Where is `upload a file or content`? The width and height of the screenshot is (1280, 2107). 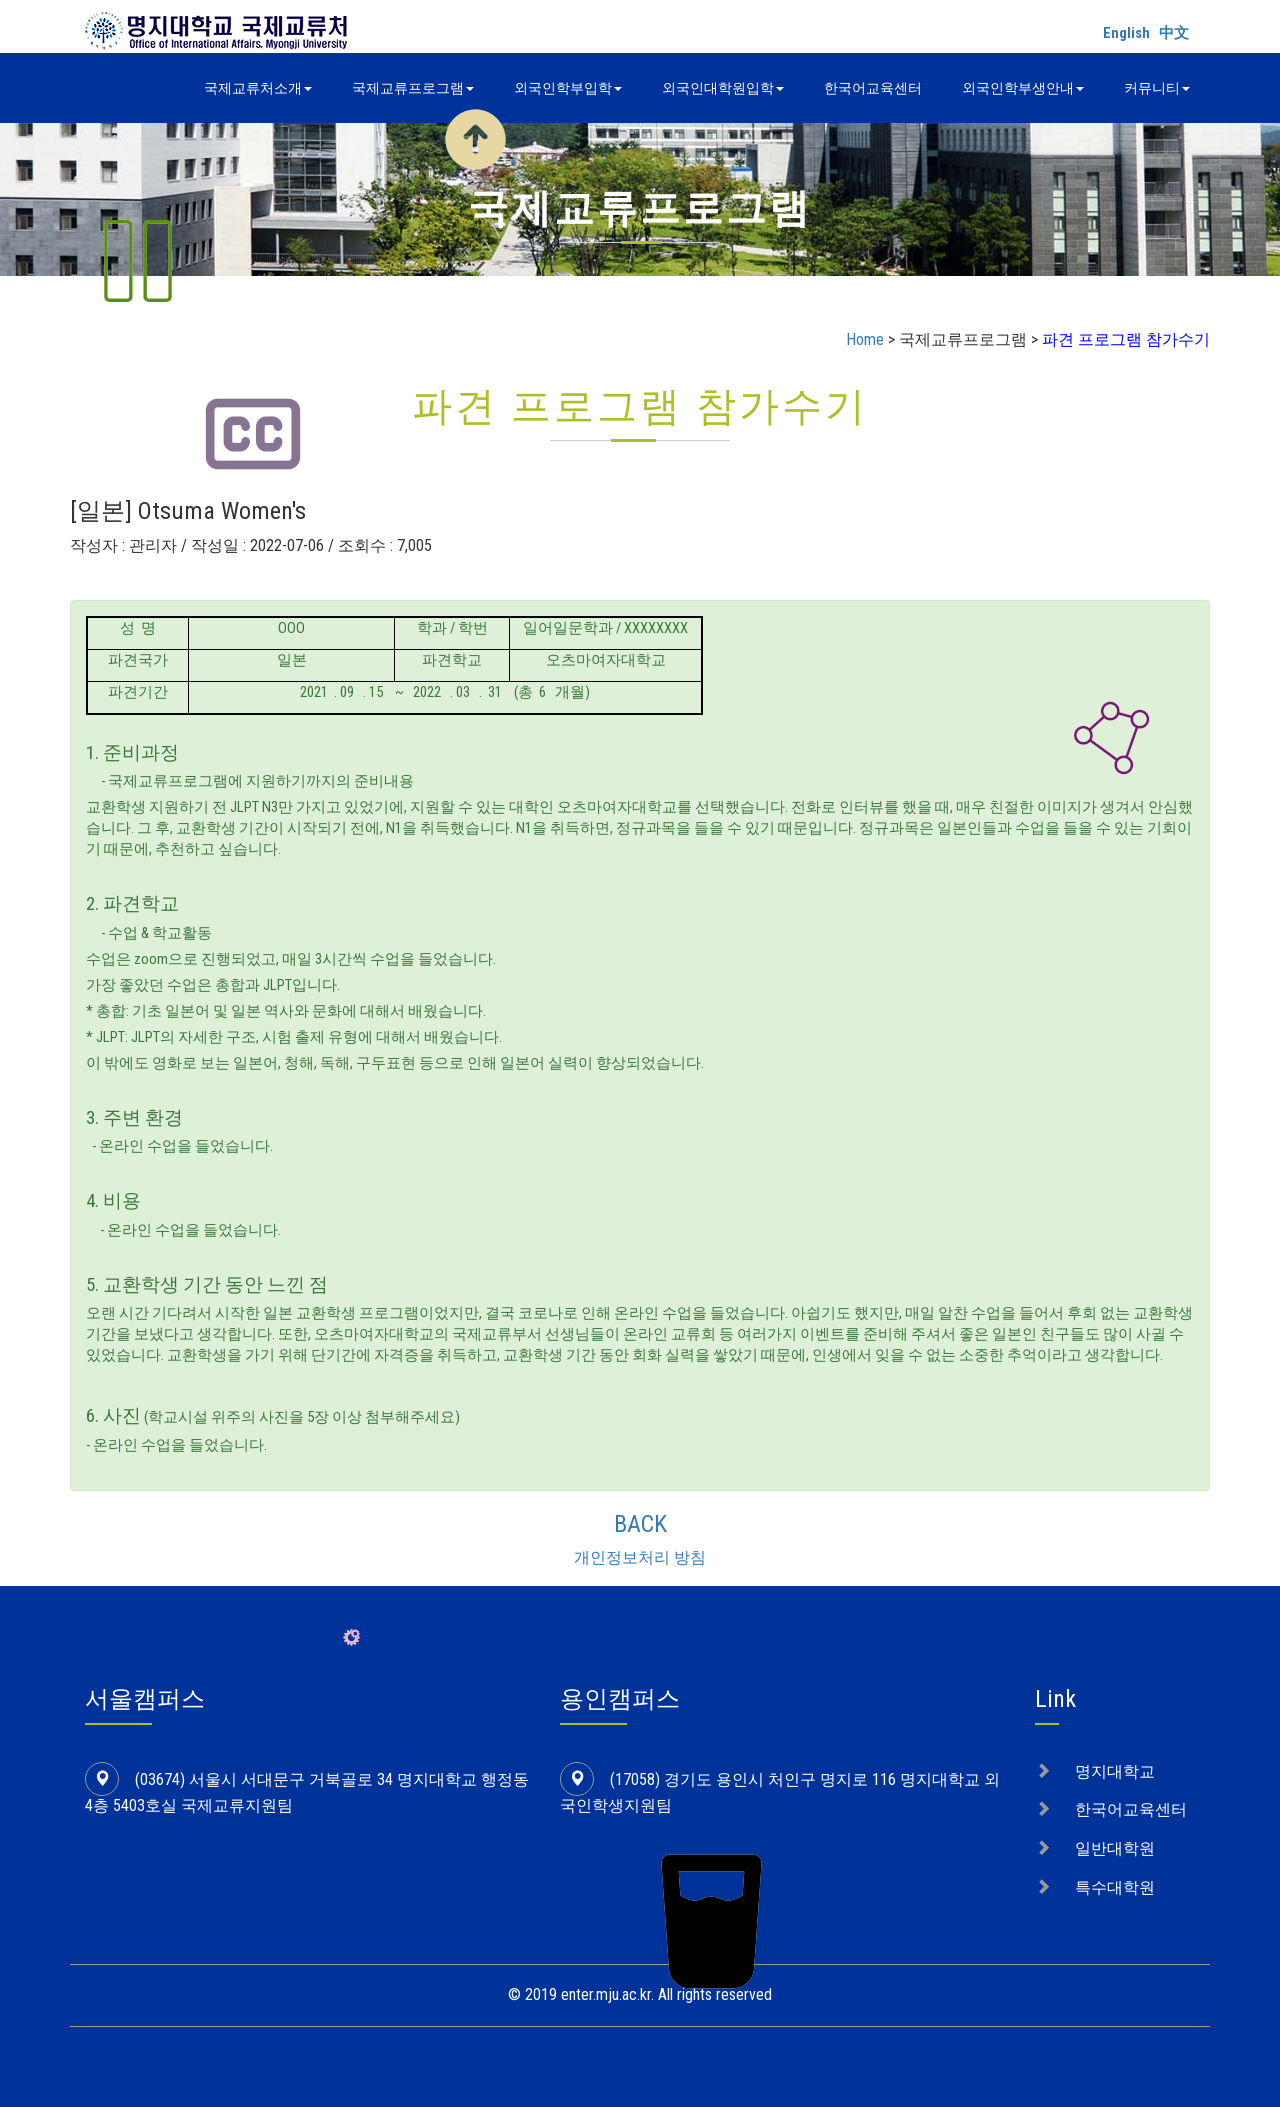 upload a file or content is located at coordinates (475, 139).